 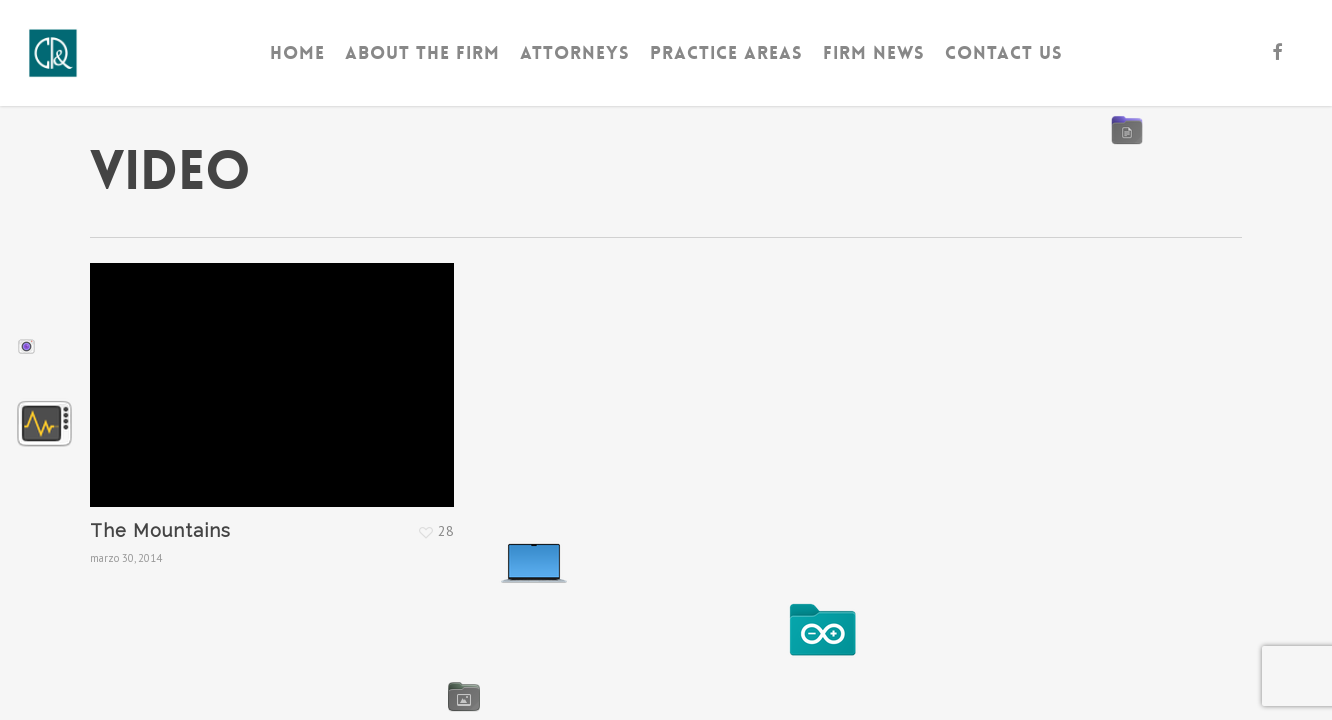 What do you see at coordinates (26, 346) in the screenshot?
I see `open the cheese webcam application` at bounding box center [26, 346].